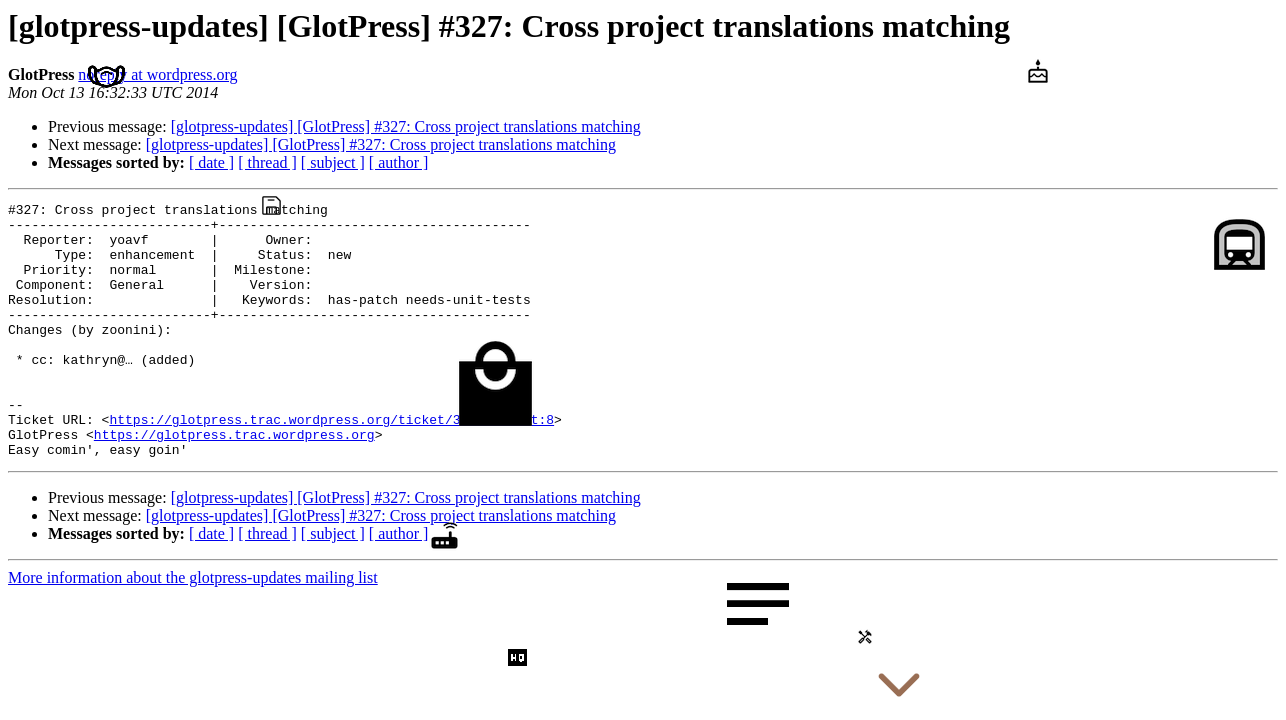 The height and width of the screenshot is (720, 1286). What do you see at coordinates (1239, 244) in the screenshot?
I see `view subway or metro transit options` at bounding box center [1239, 244].